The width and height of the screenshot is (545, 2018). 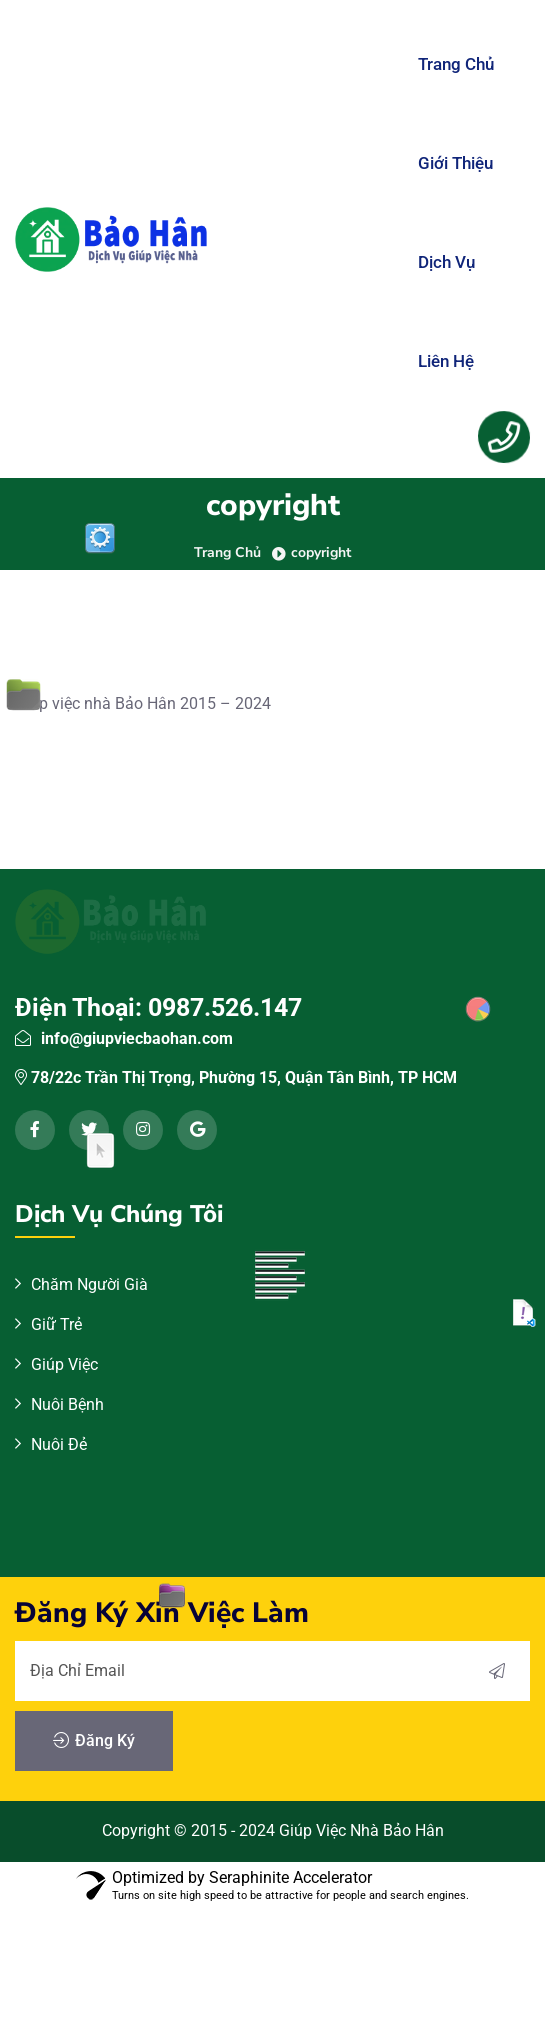 What do you see at coordinates (100, 538) in the screenshot?
I see `access system application settings` at bounding box center [100, 538].